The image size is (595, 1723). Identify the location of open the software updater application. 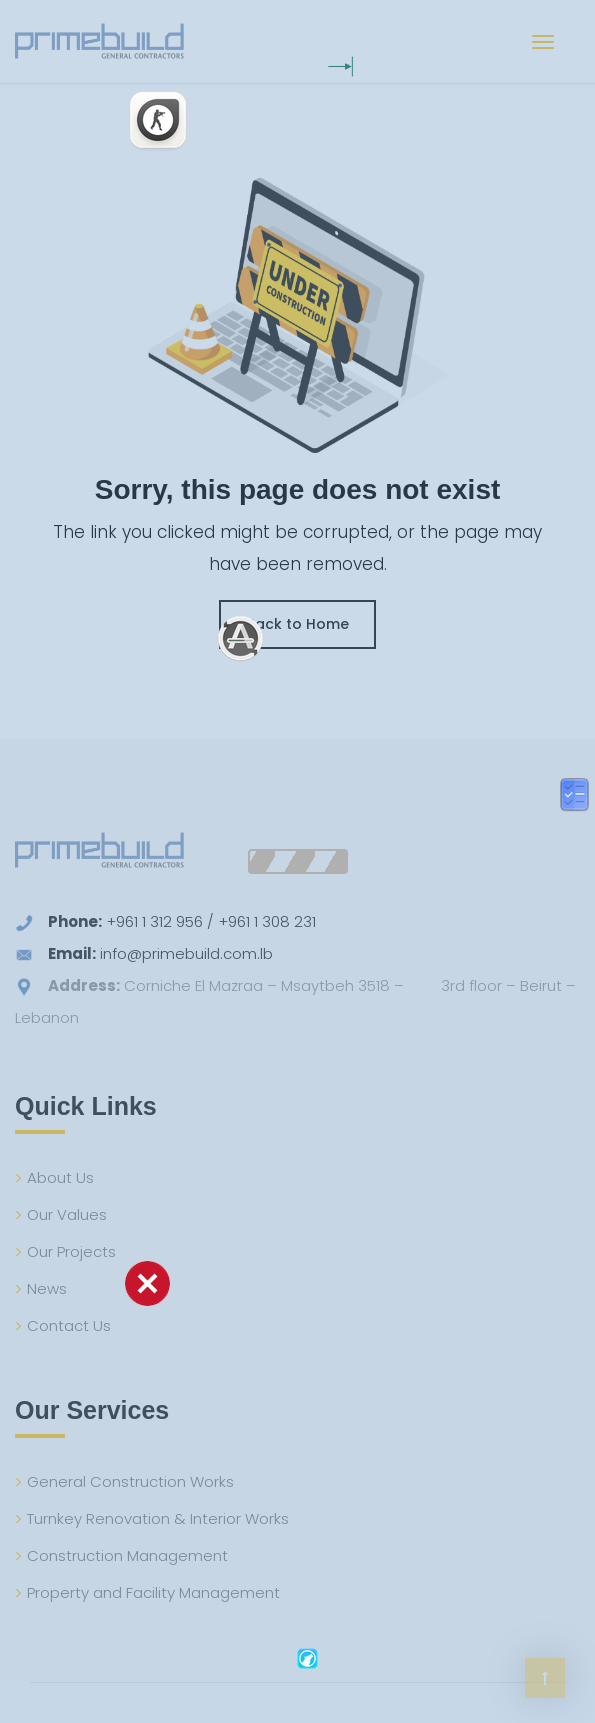
(240, 638).